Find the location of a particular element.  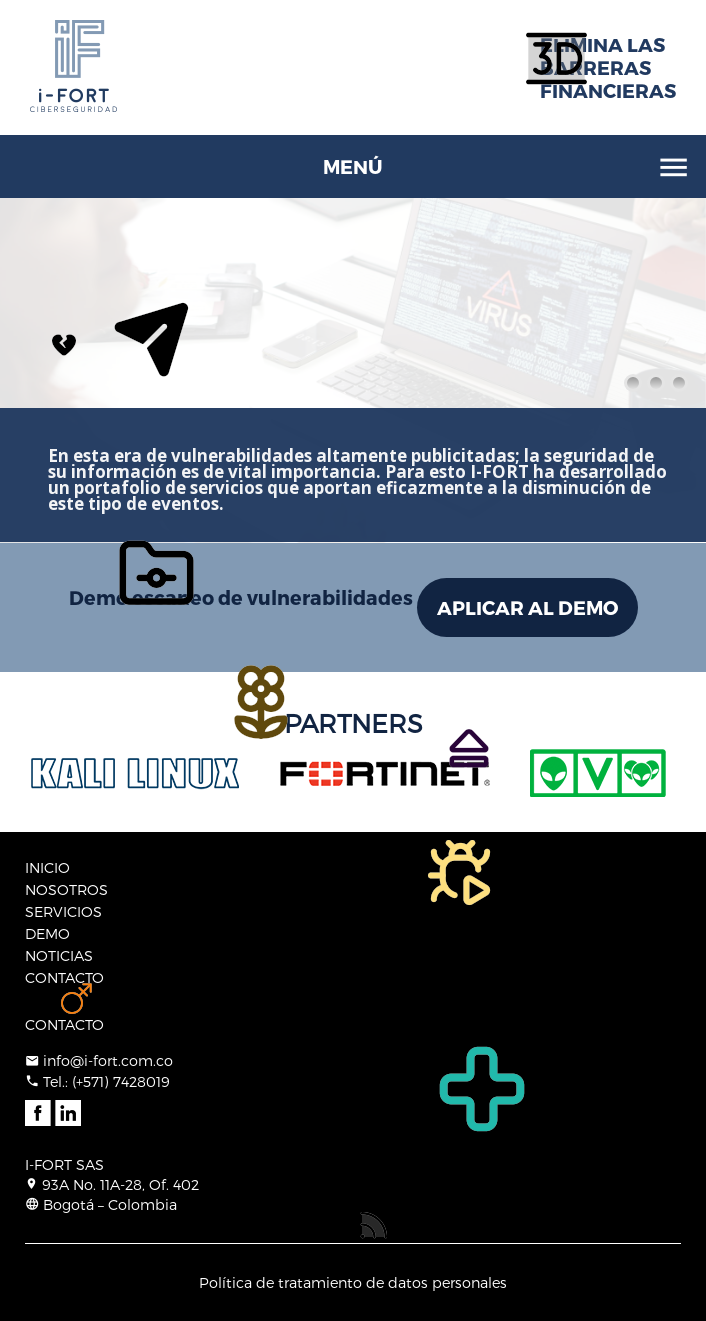

indicates transgender or non-binary gender identity option is located at coordinates (77, 998).